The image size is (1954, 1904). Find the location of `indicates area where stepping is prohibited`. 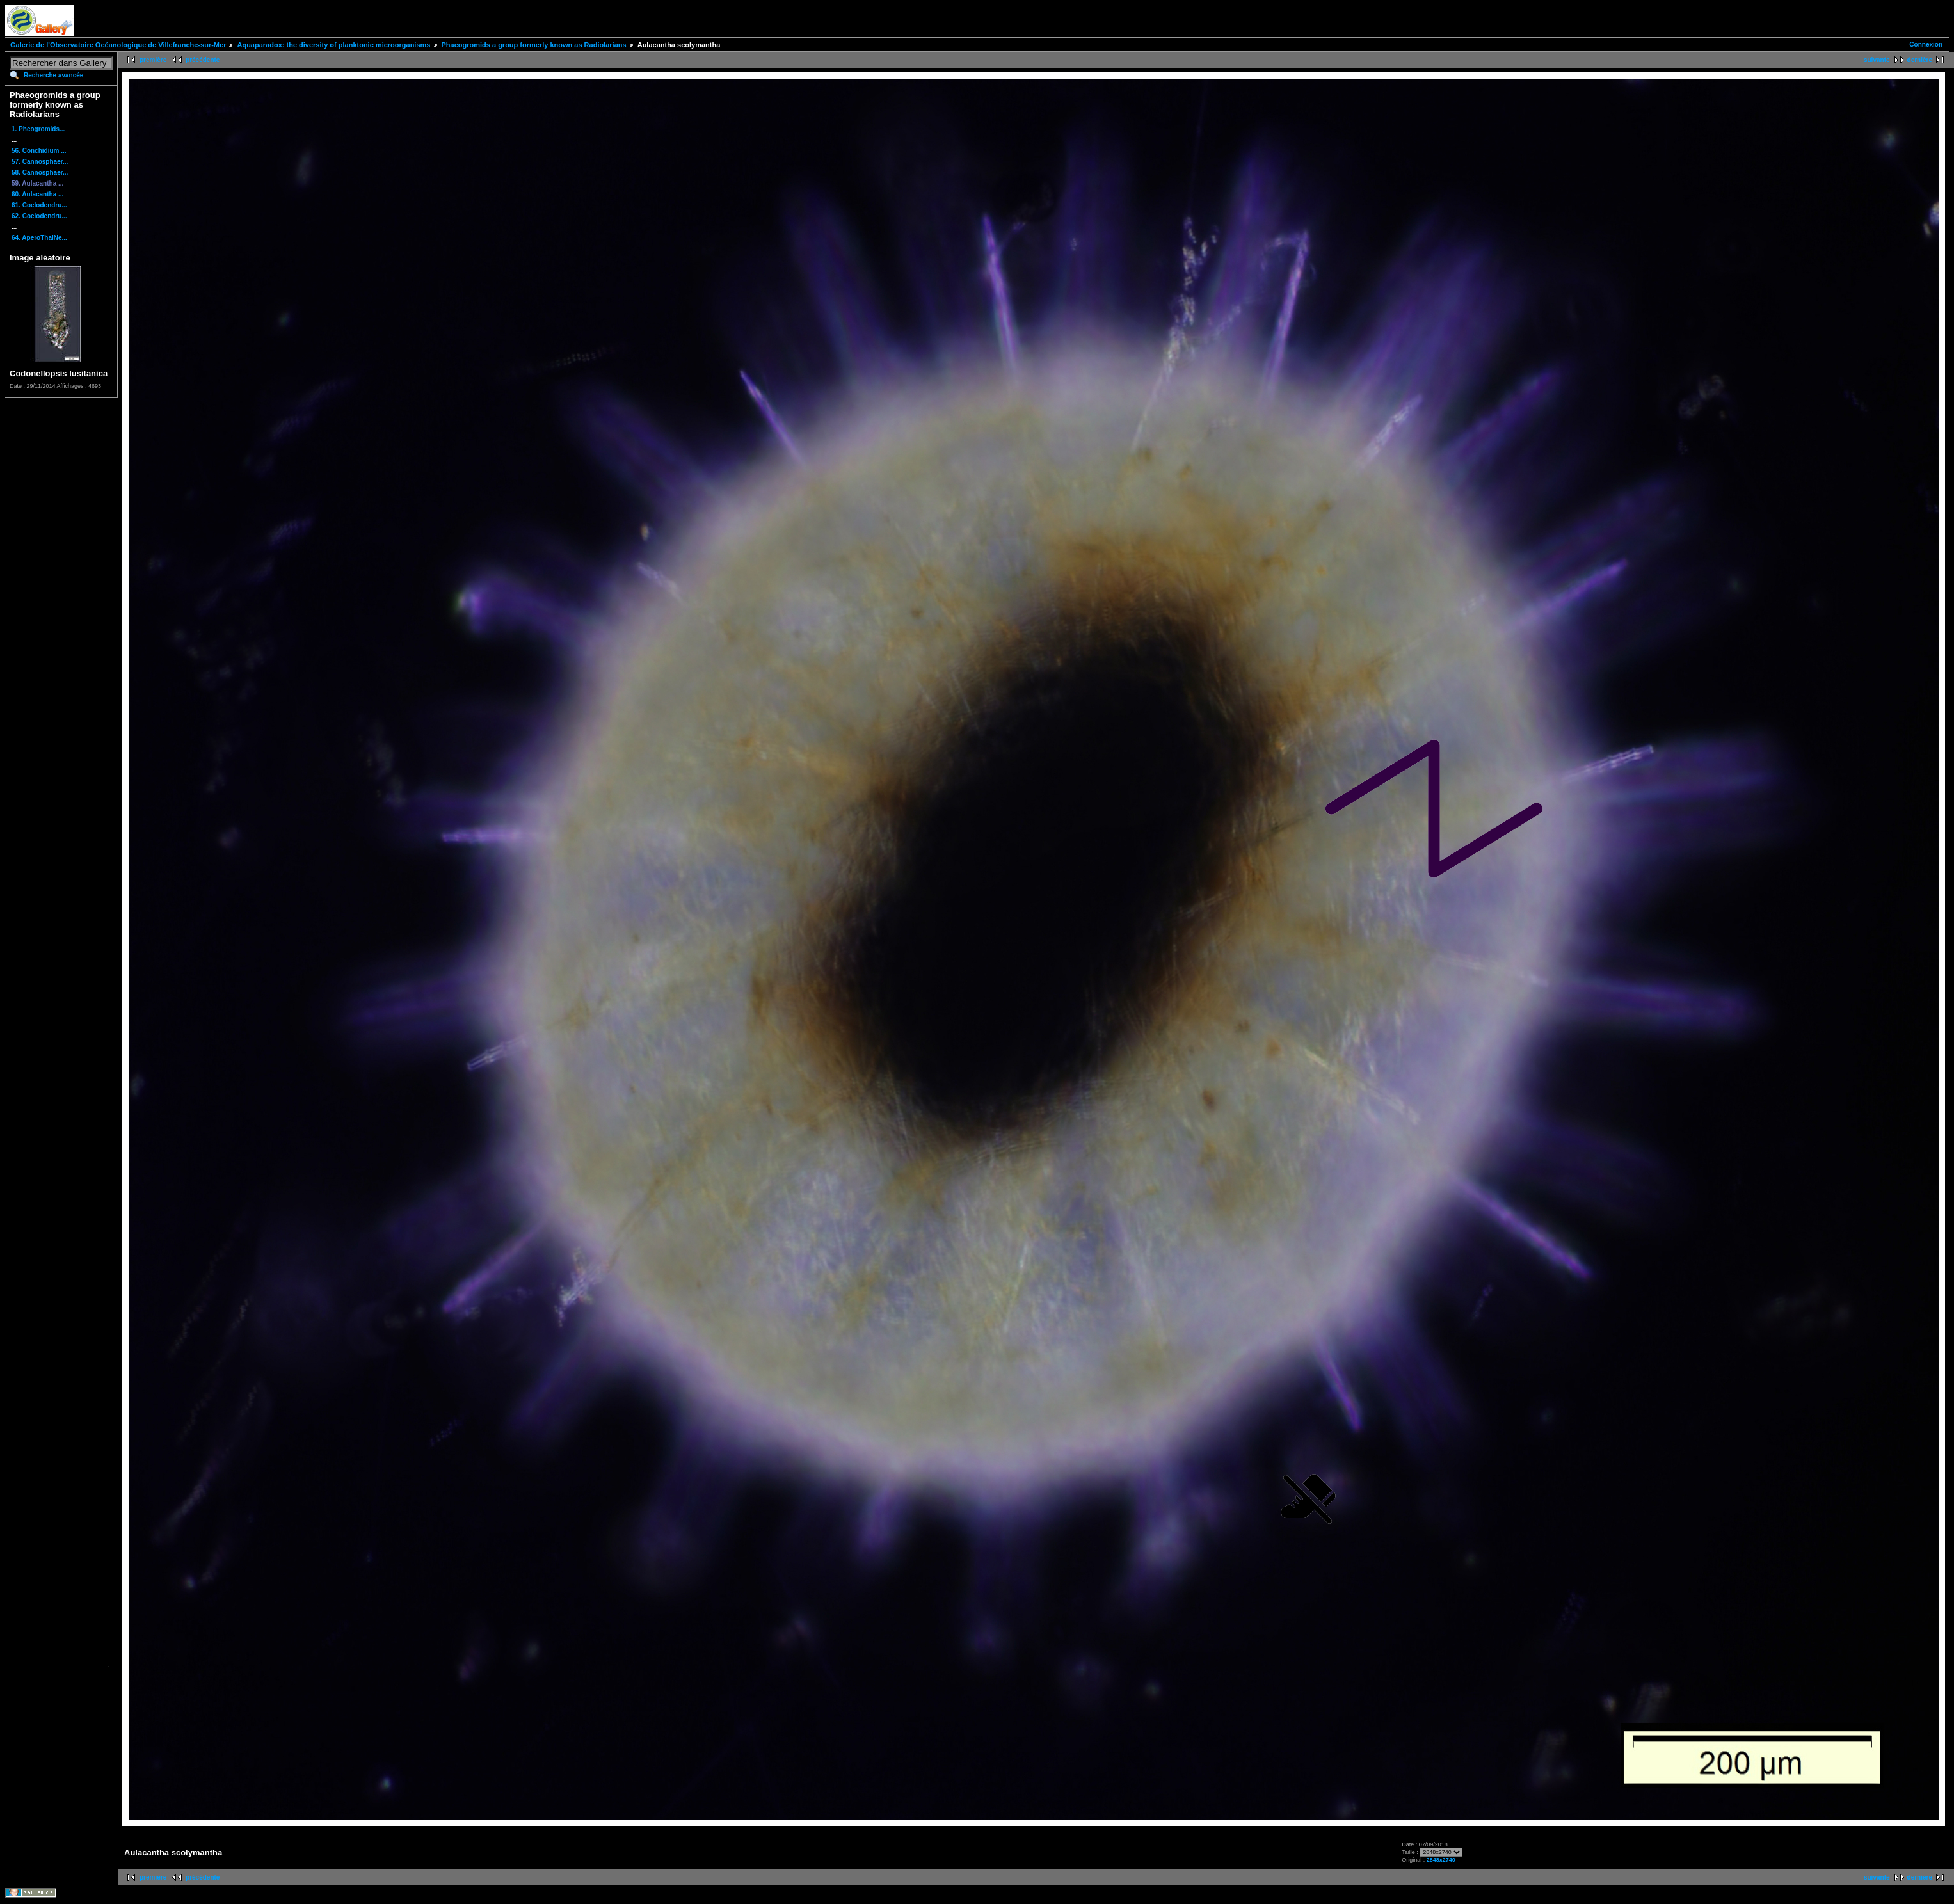

indicates area where stepping is prohibited is located at coordinates (1309, 1498).